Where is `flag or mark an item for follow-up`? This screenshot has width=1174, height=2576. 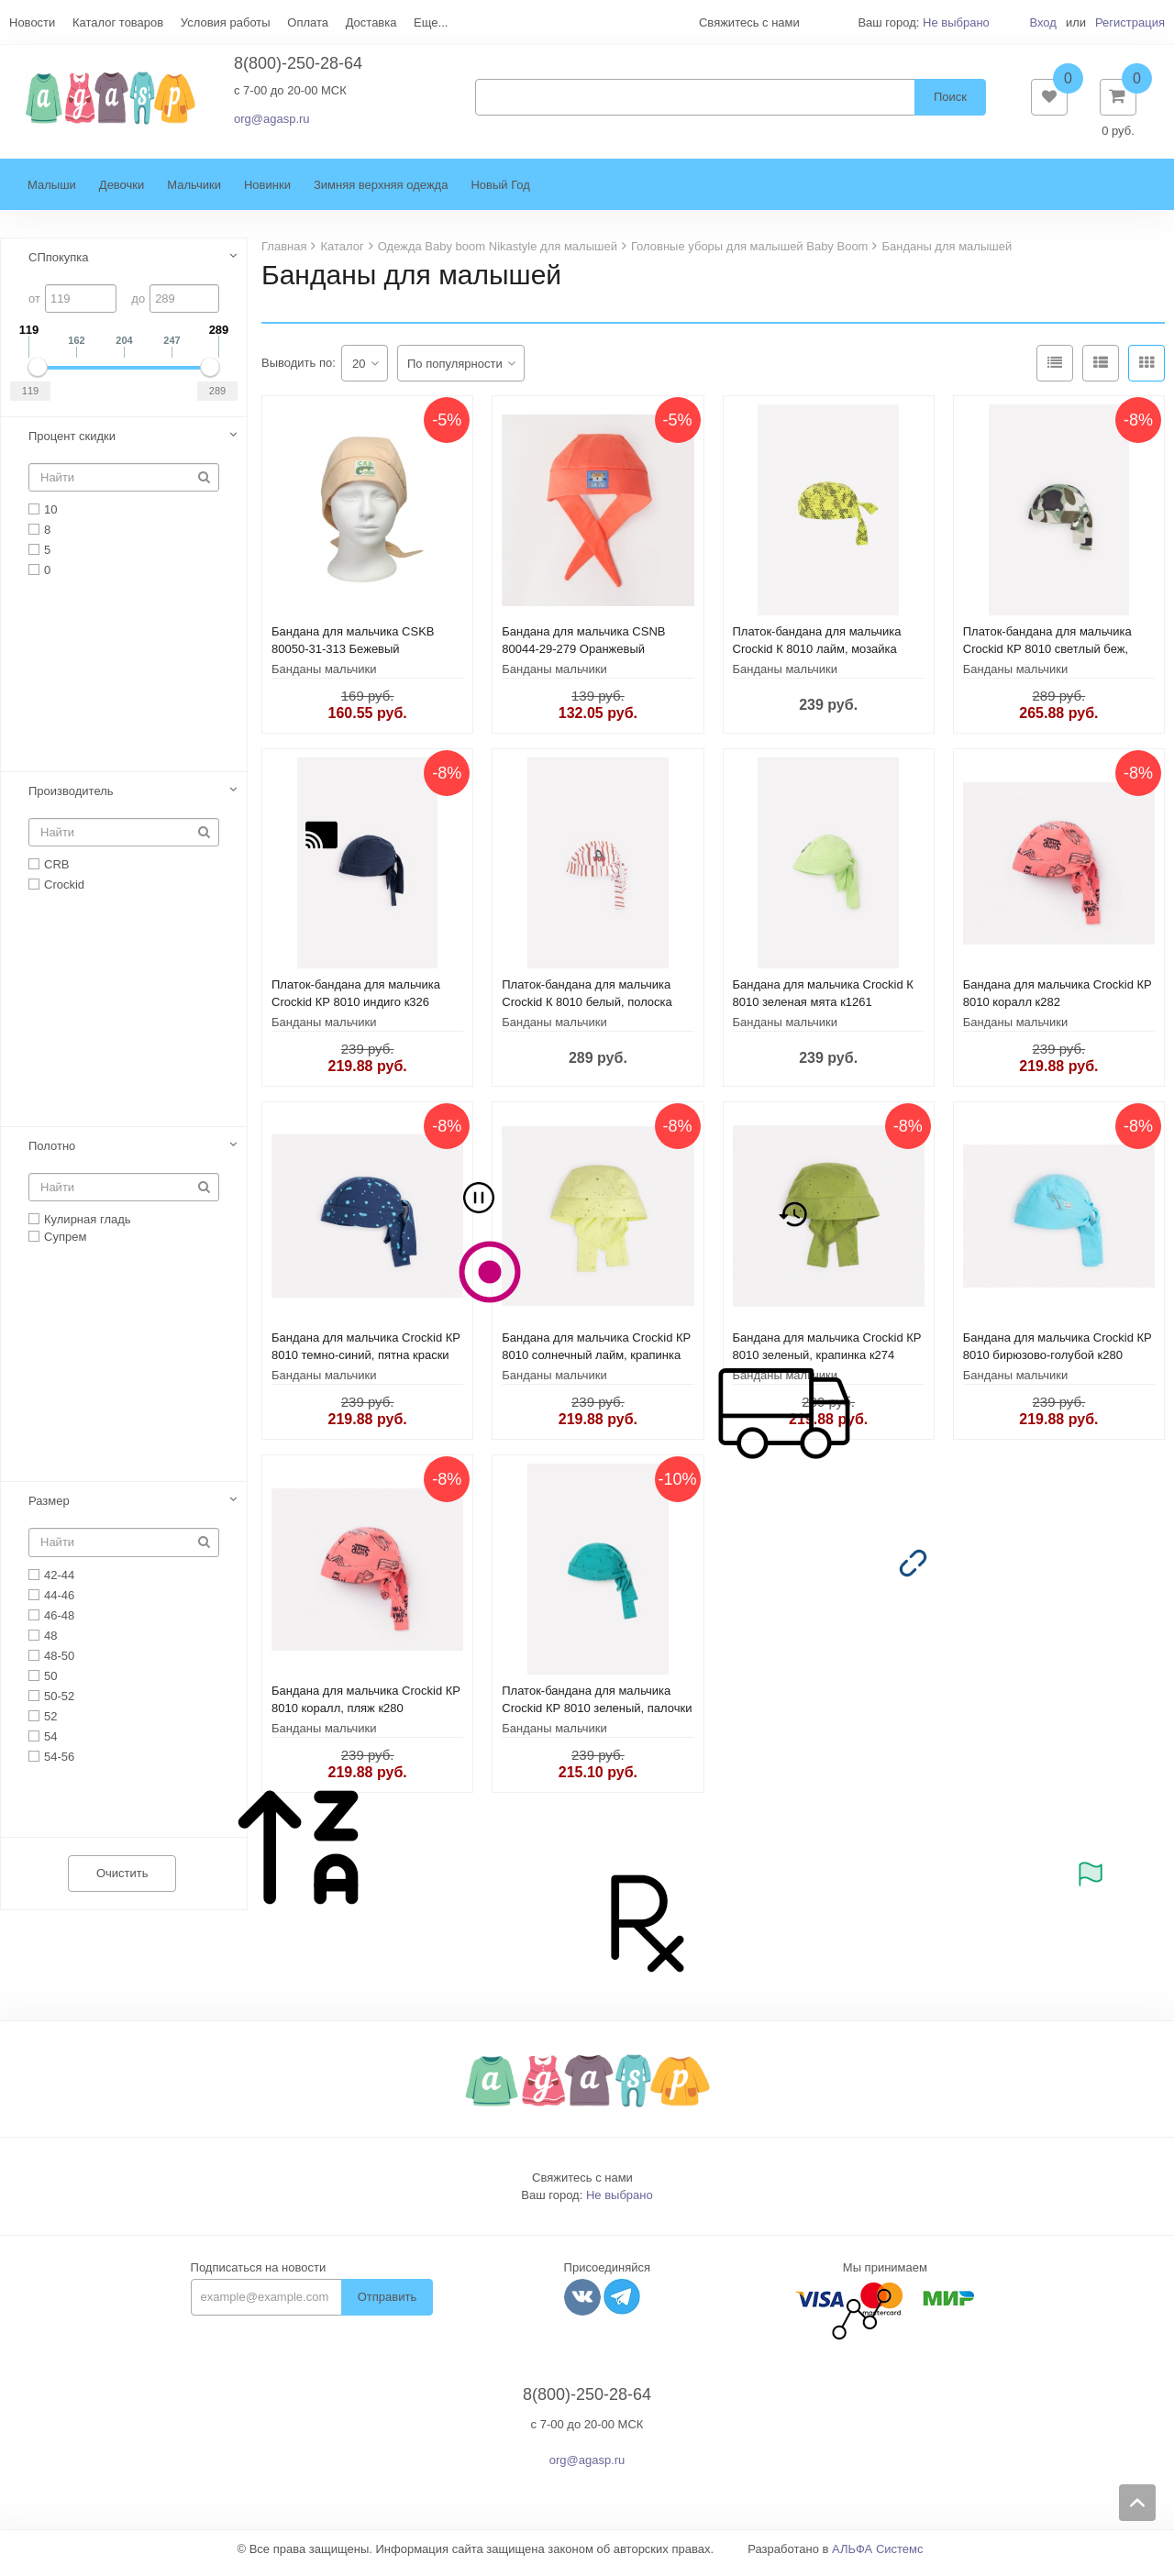 flag or mark an item for follow-up is located at coordinates (1090, 1874).